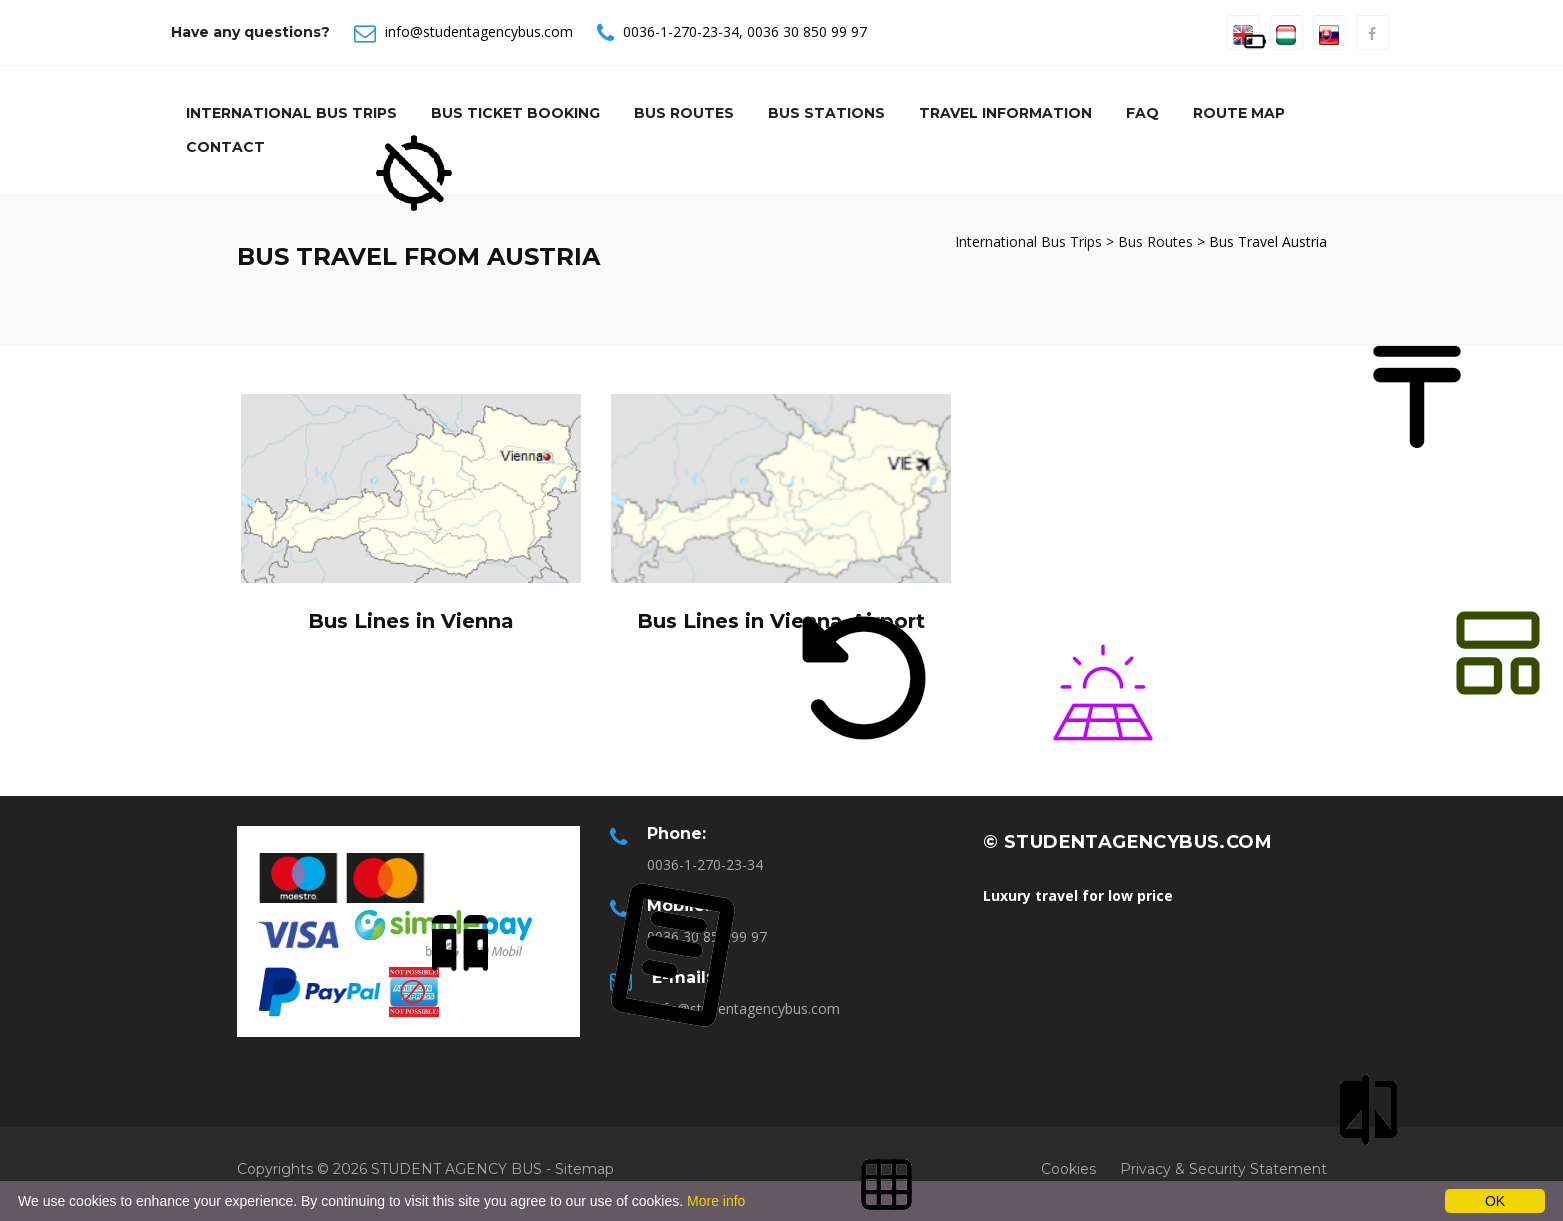  What do you see at coordinates (1103, 698) in the screenshot?
I see `access solar energy settings` at bounding box center [1103, 698].